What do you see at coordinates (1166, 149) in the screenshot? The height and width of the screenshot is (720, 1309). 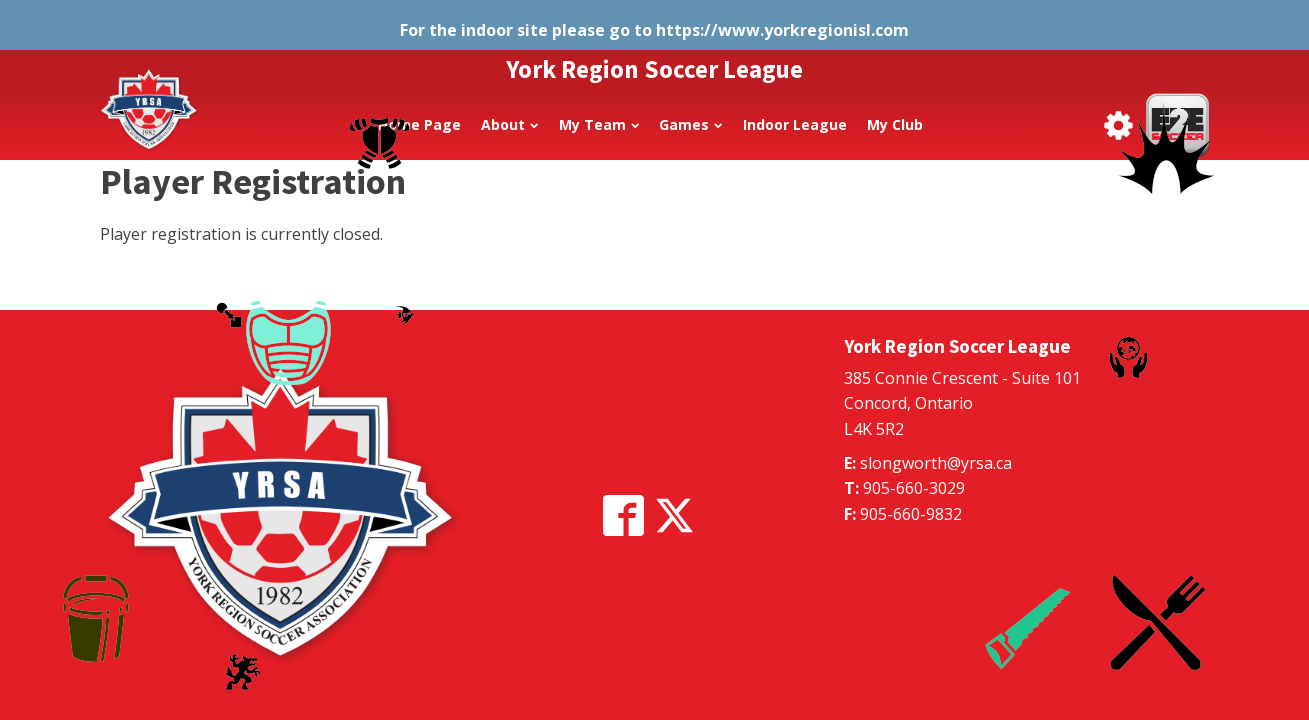 I see `enter a new area or portal in a game` at bounding box center [1166, 149].